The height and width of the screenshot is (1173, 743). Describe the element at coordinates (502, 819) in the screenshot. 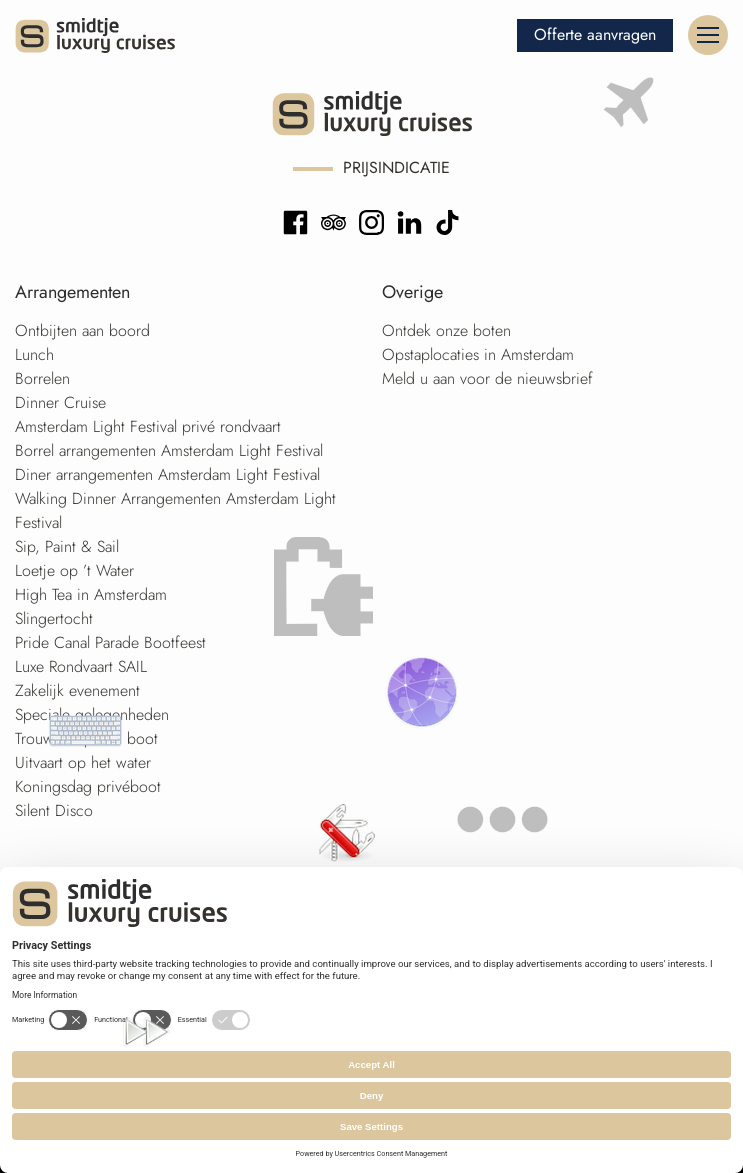

I see `content is loading` at that location.